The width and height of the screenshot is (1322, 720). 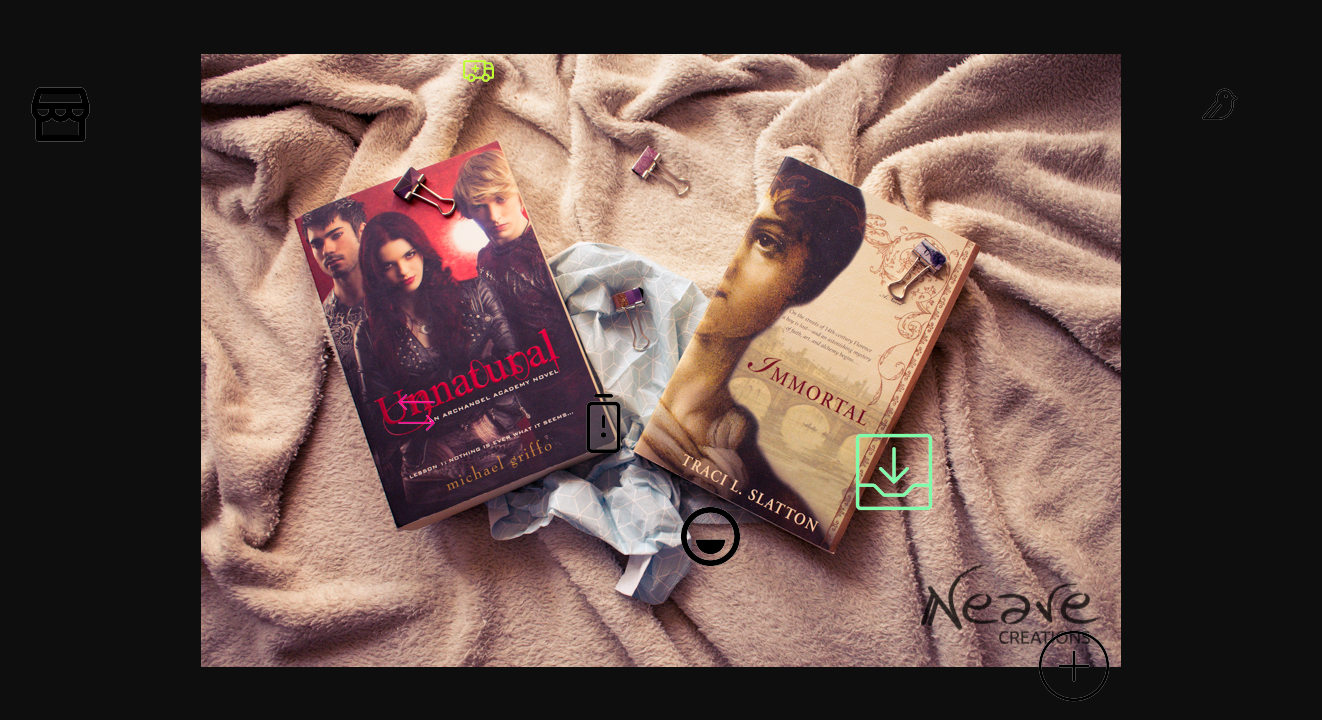 What do you see at coordinates (894, 472) in the screenshot?
I see `download file to inbox or tray` at bounding box center [894, 472].